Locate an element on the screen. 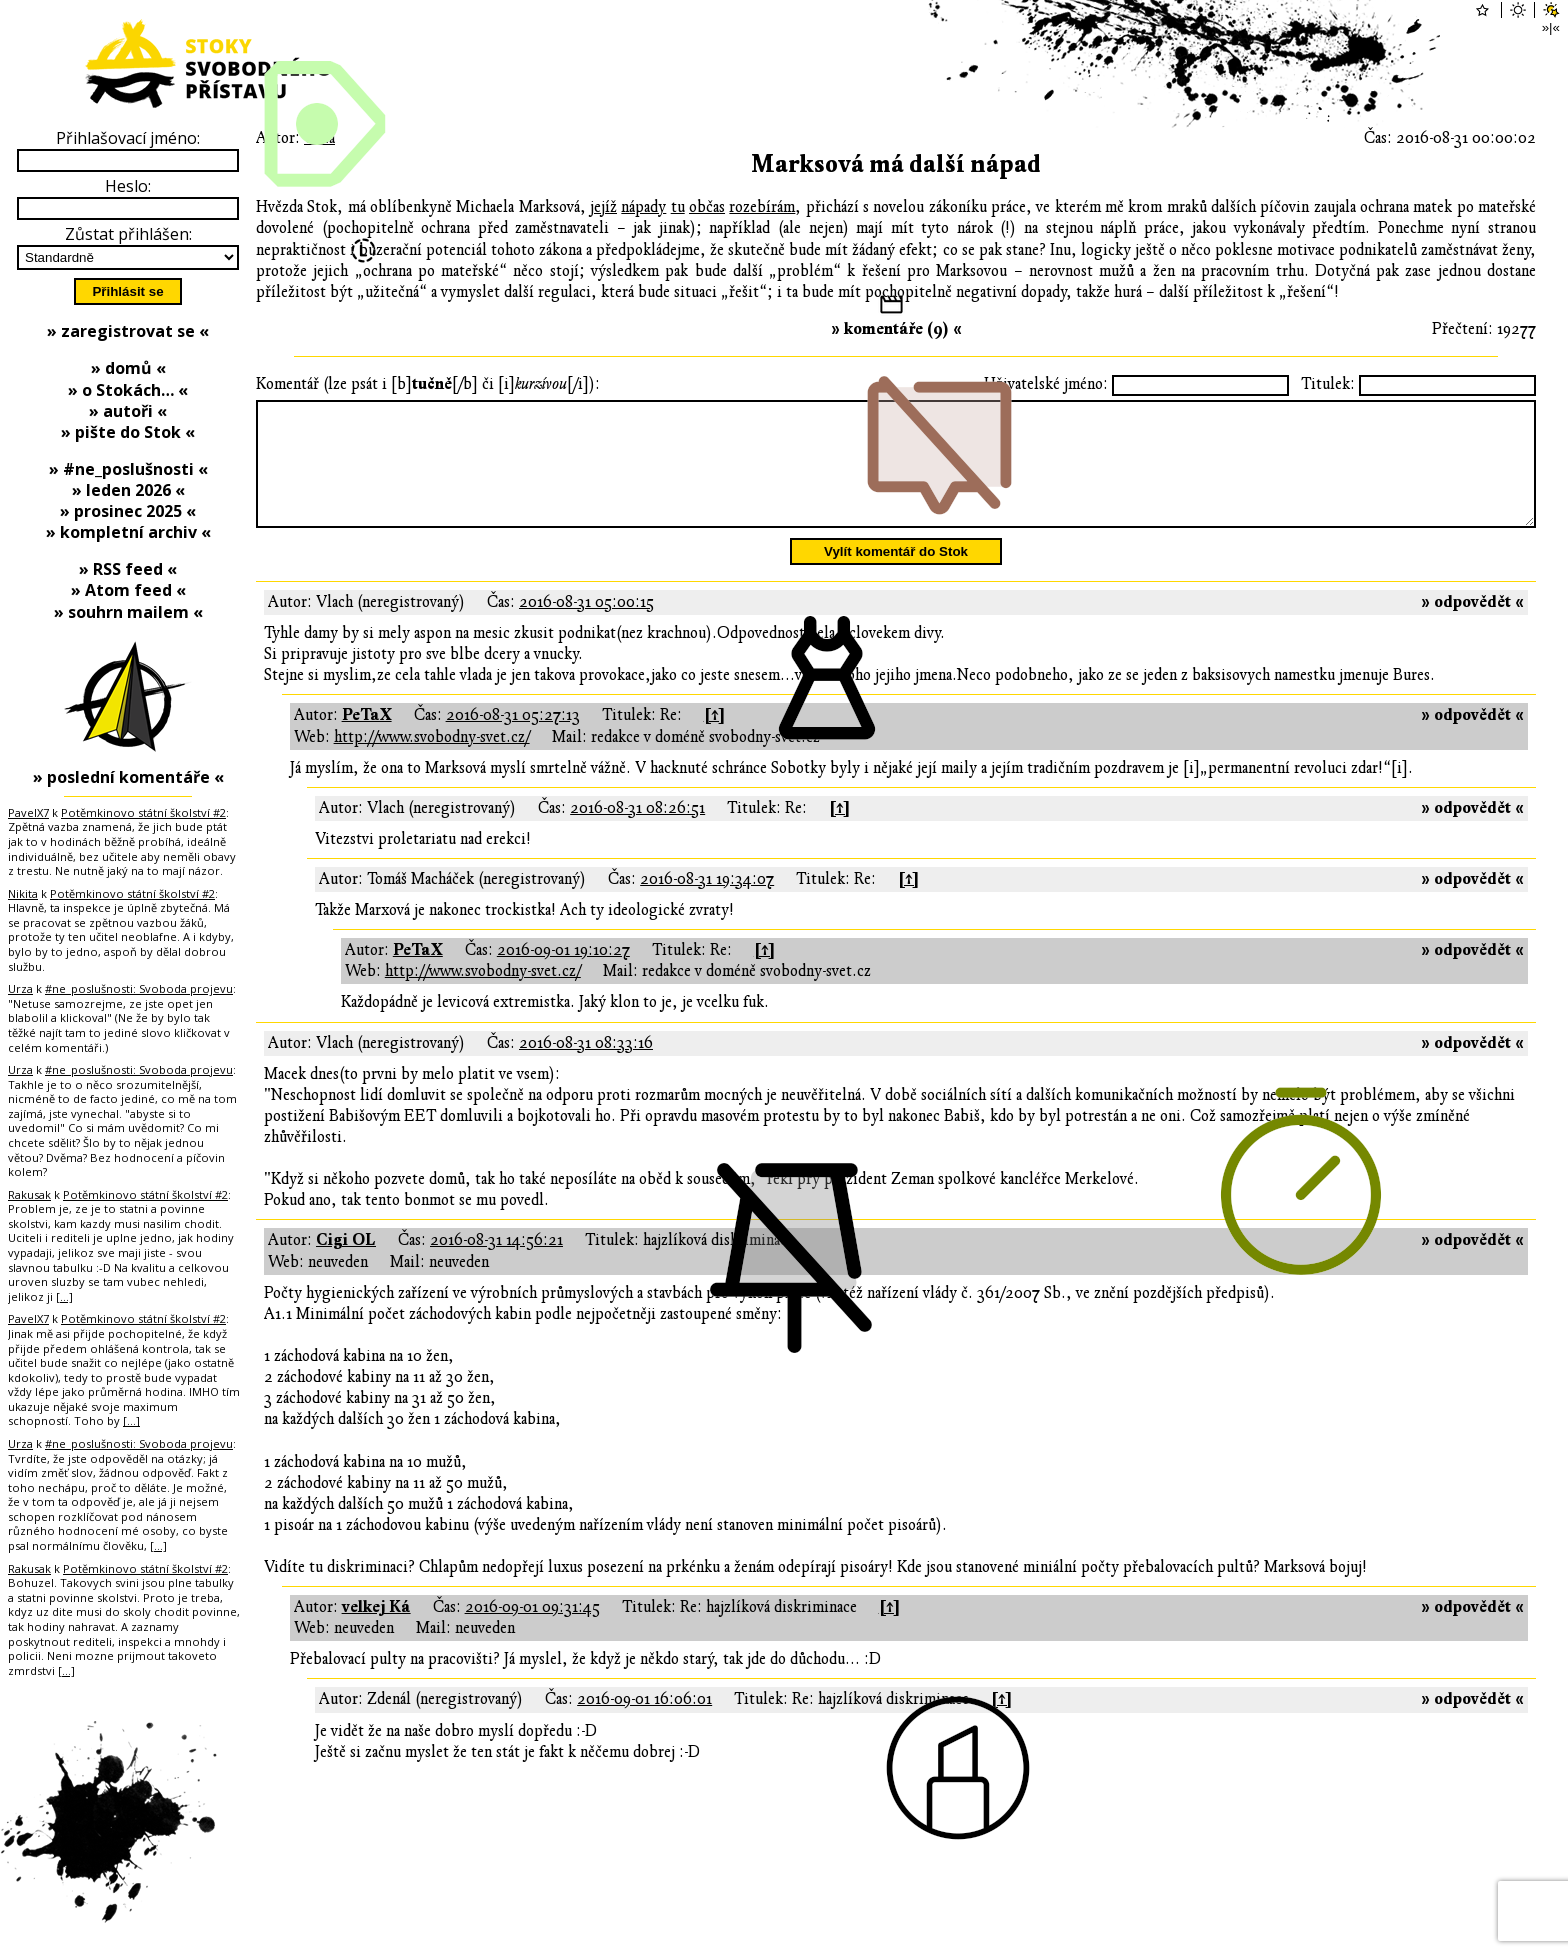  browse women's clothing or dresses is located at coordinates (827, 683).